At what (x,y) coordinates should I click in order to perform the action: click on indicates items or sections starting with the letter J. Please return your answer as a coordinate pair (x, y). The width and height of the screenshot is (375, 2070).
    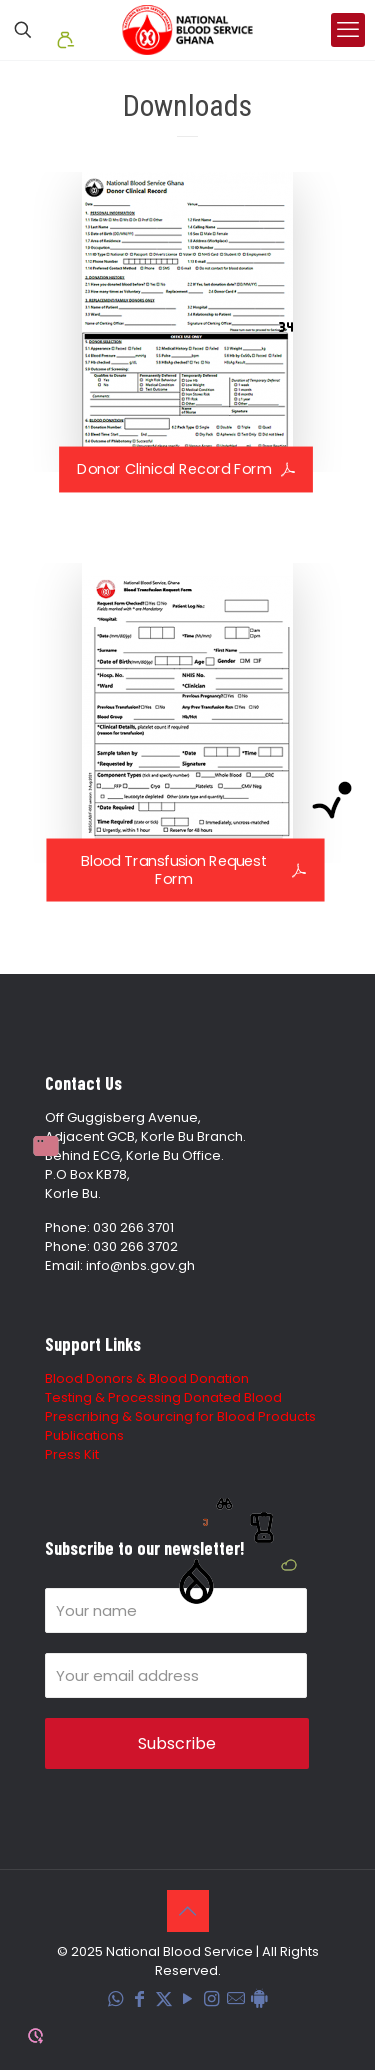
    Looking at the image, I should click on (205, 1522).